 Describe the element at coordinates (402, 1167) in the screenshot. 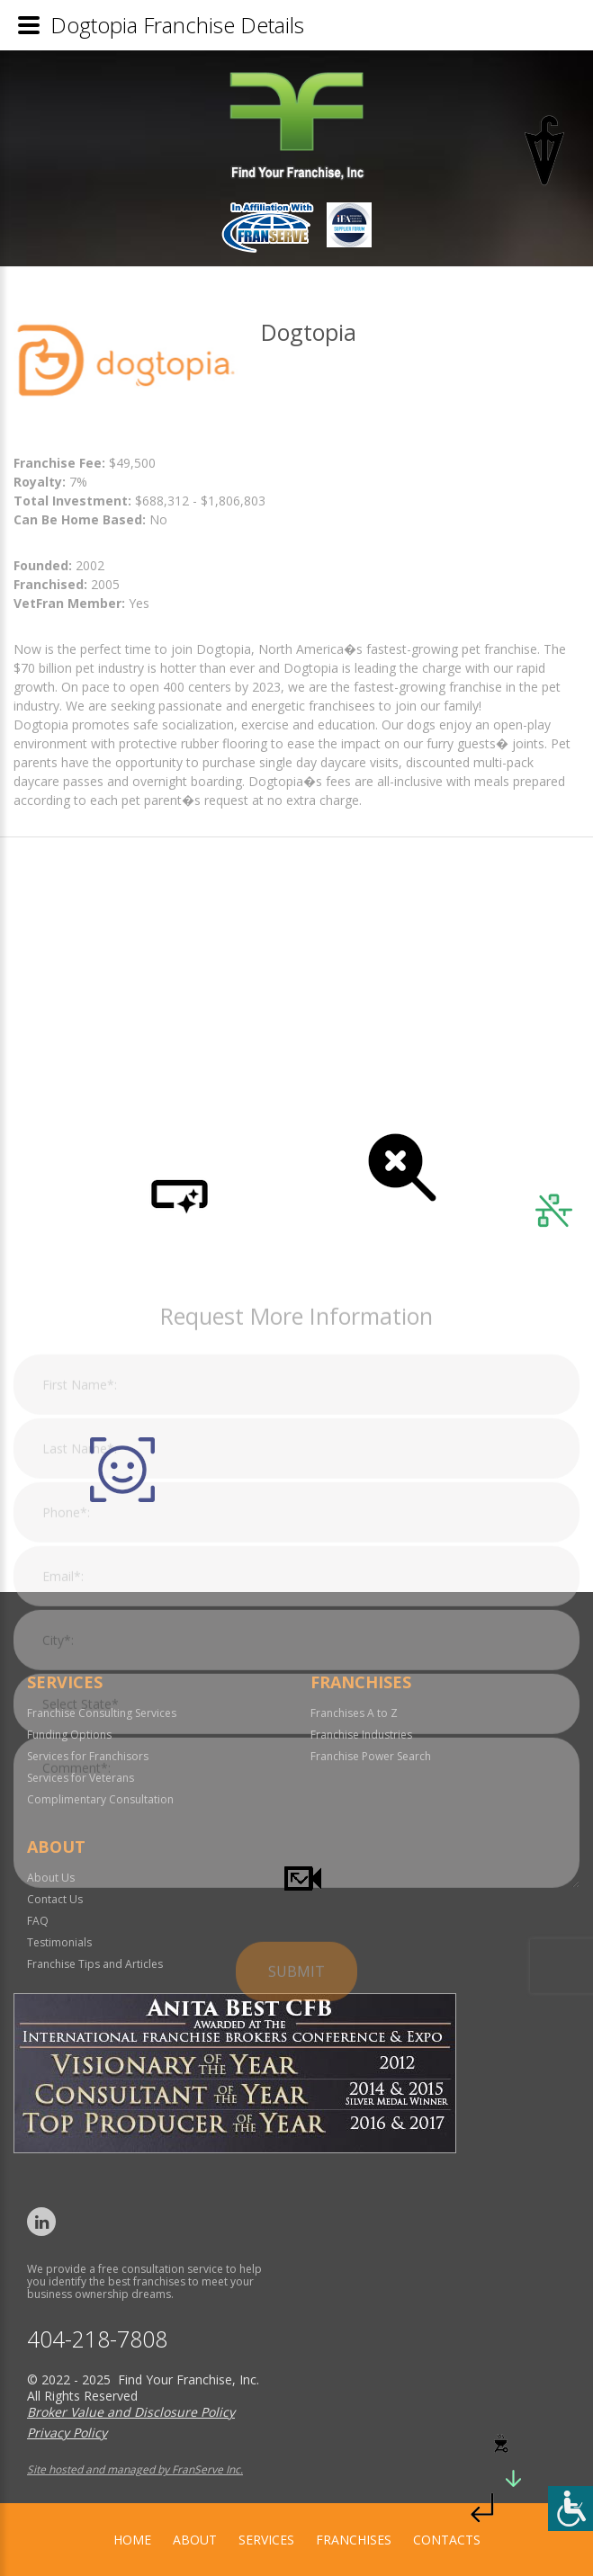

I see `cancel or clear current search` at that location.